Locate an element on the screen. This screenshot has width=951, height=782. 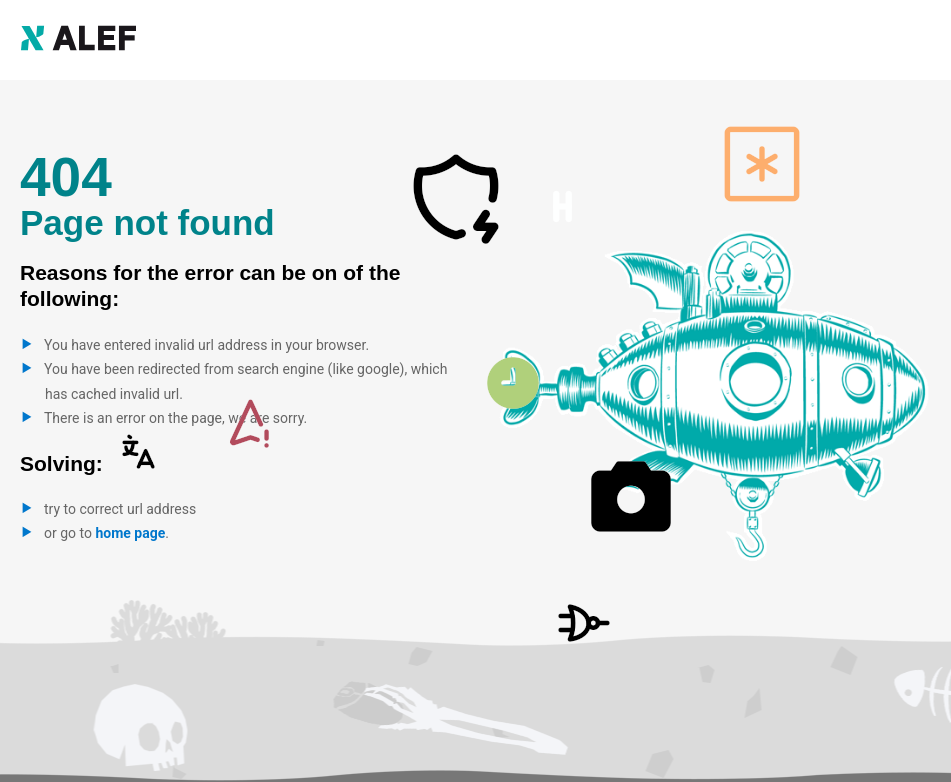
take a photo is located at coordinates (631, 498).